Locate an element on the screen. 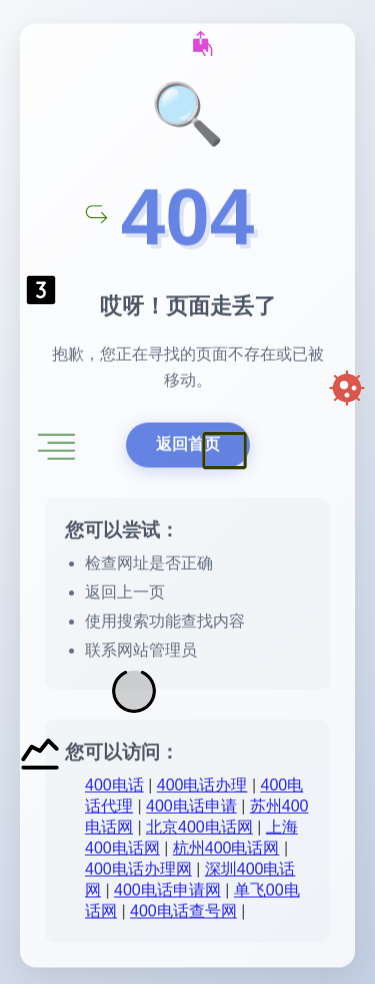 Image resolution: width=375 pixels, height=984 pixels. align text to the right is located at coordinates (56, 447).